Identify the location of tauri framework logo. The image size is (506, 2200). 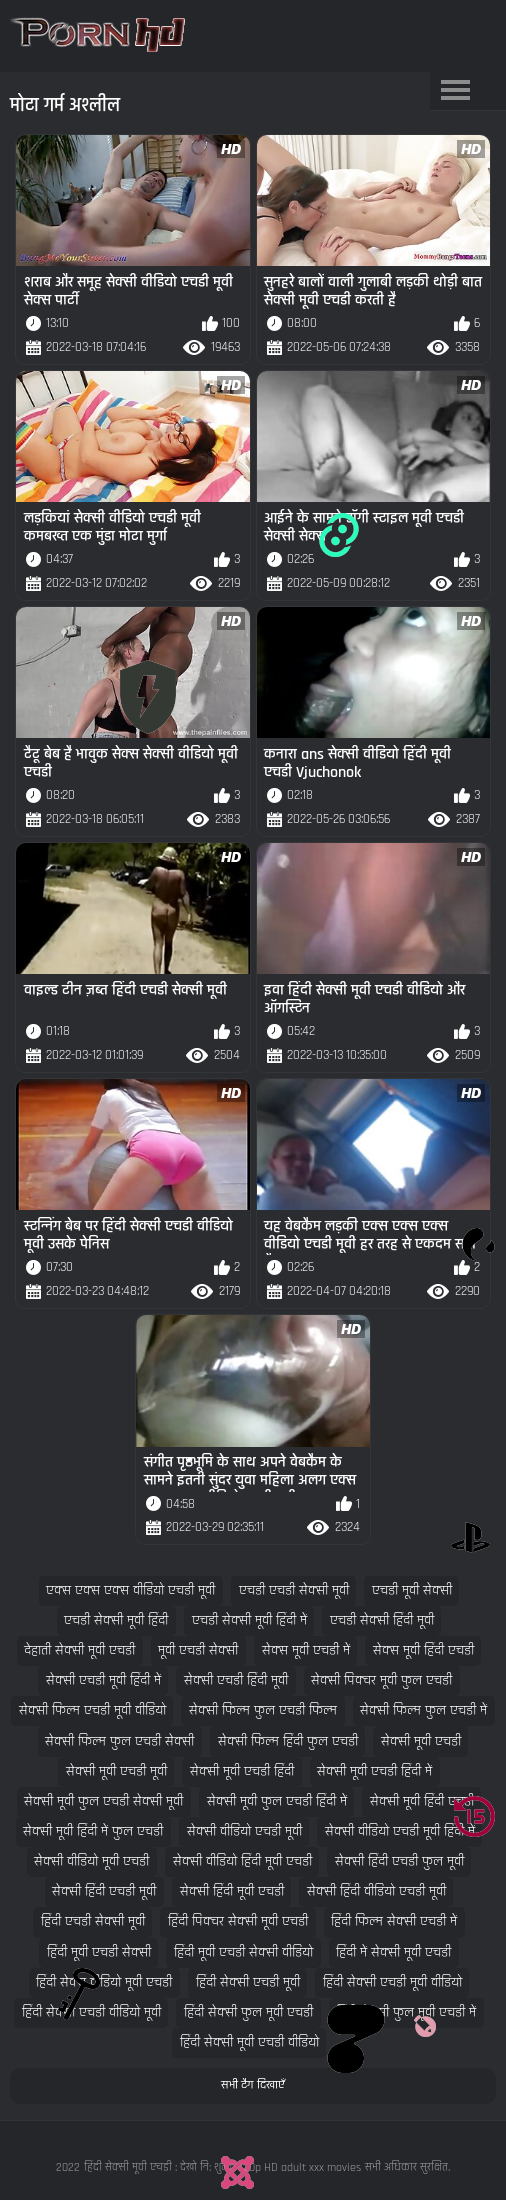
(339, 535).